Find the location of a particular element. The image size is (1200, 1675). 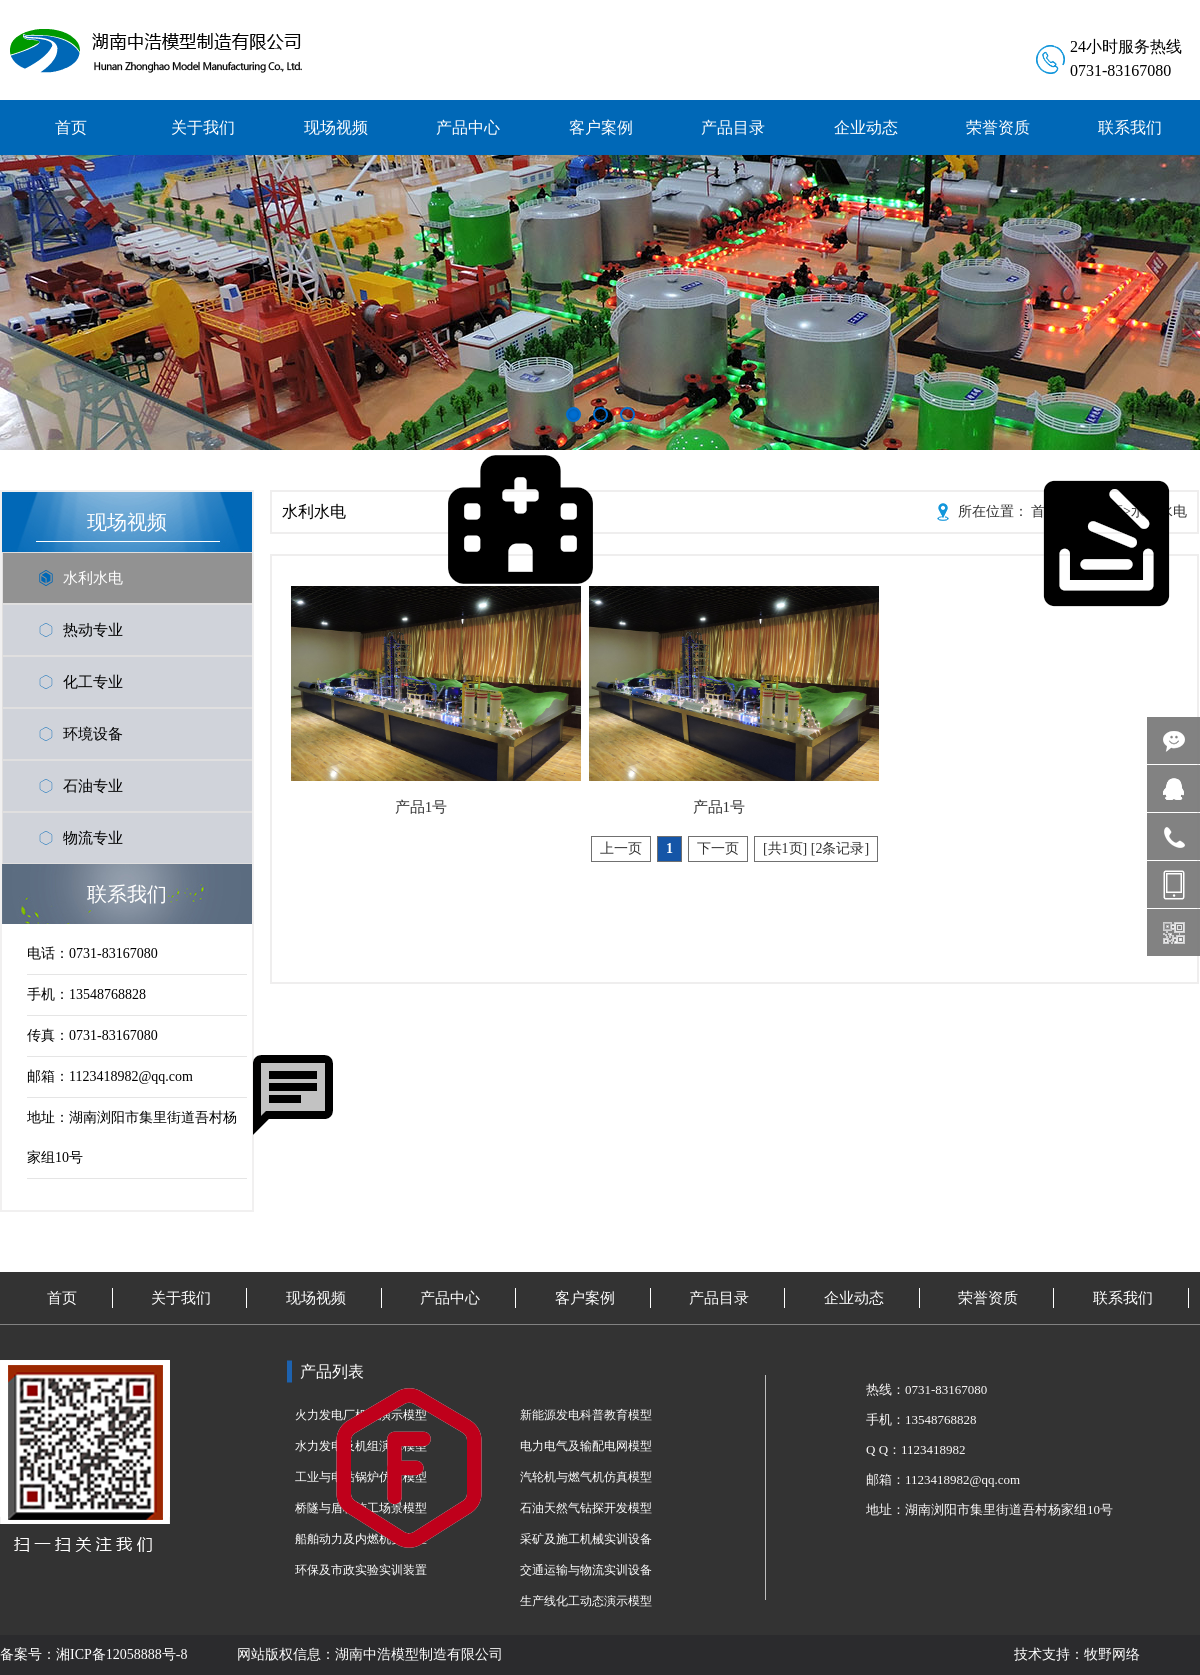

find nearby hospitals or medical facilities is located at coordinates (520, 519).